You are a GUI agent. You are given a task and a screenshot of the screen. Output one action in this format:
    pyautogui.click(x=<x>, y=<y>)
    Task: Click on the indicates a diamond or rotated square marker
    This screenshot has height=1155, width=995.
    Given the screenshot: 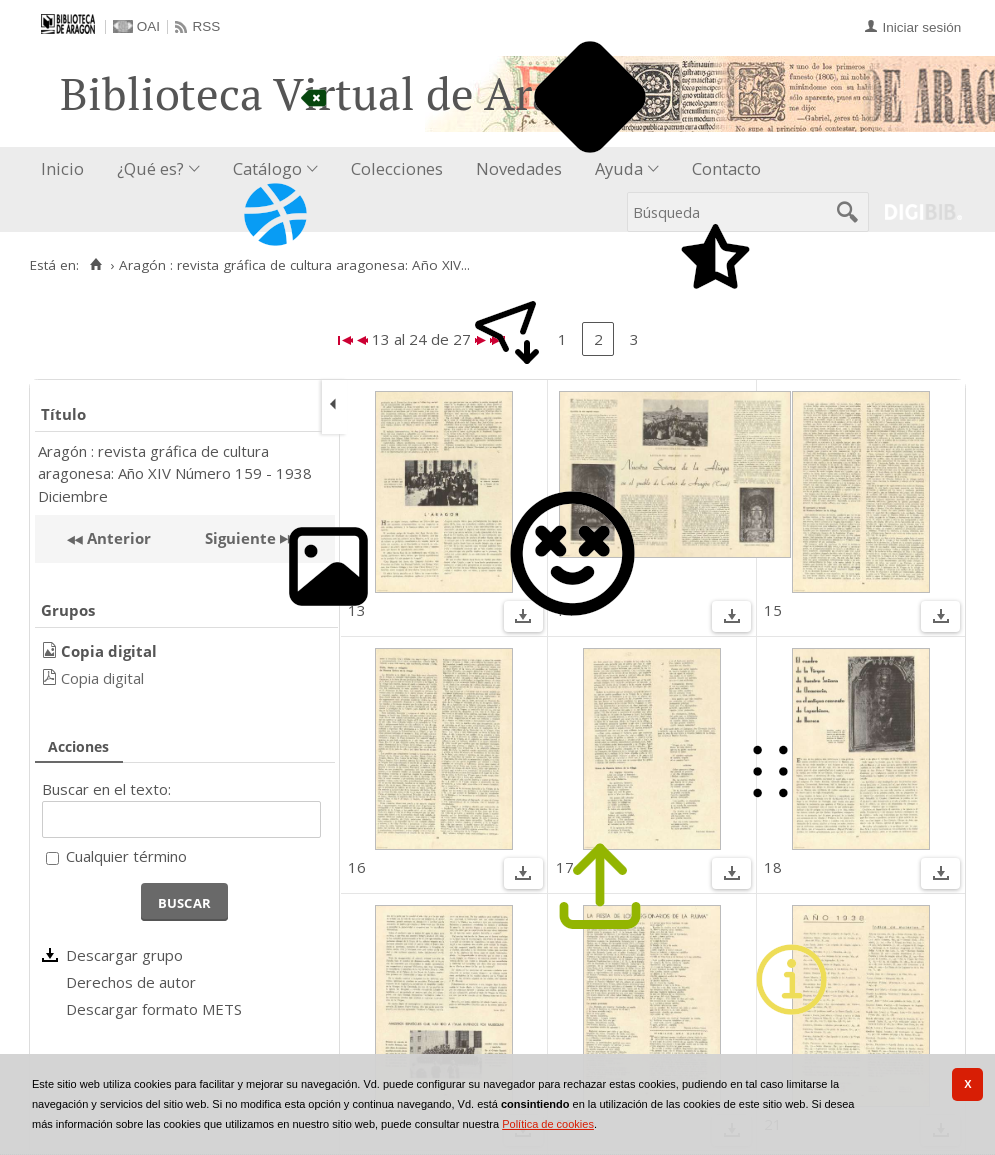 What is the action you would take?
    pyautogui.click(x=590, y=97)
    